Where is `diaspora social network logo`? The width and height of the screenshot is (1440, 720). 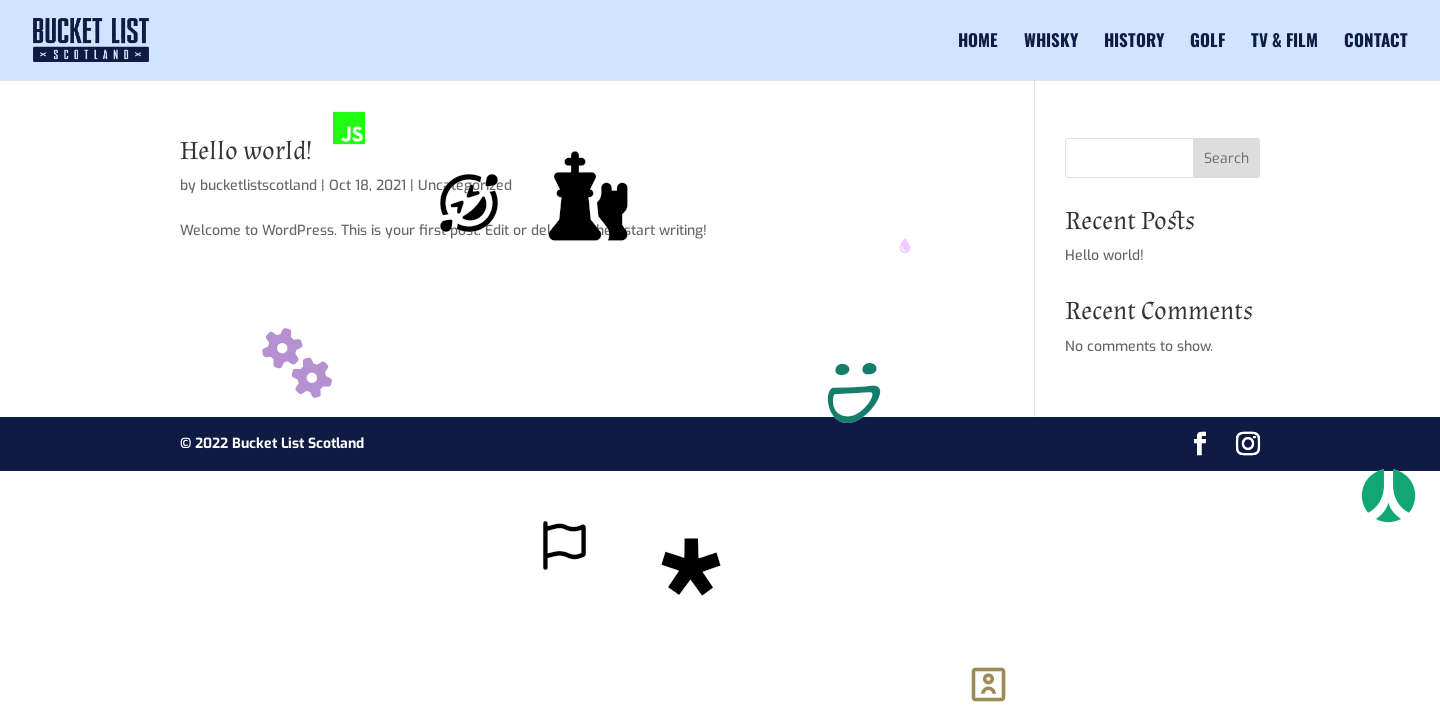
diaspora social network logo is located at coordinates (691, 567).